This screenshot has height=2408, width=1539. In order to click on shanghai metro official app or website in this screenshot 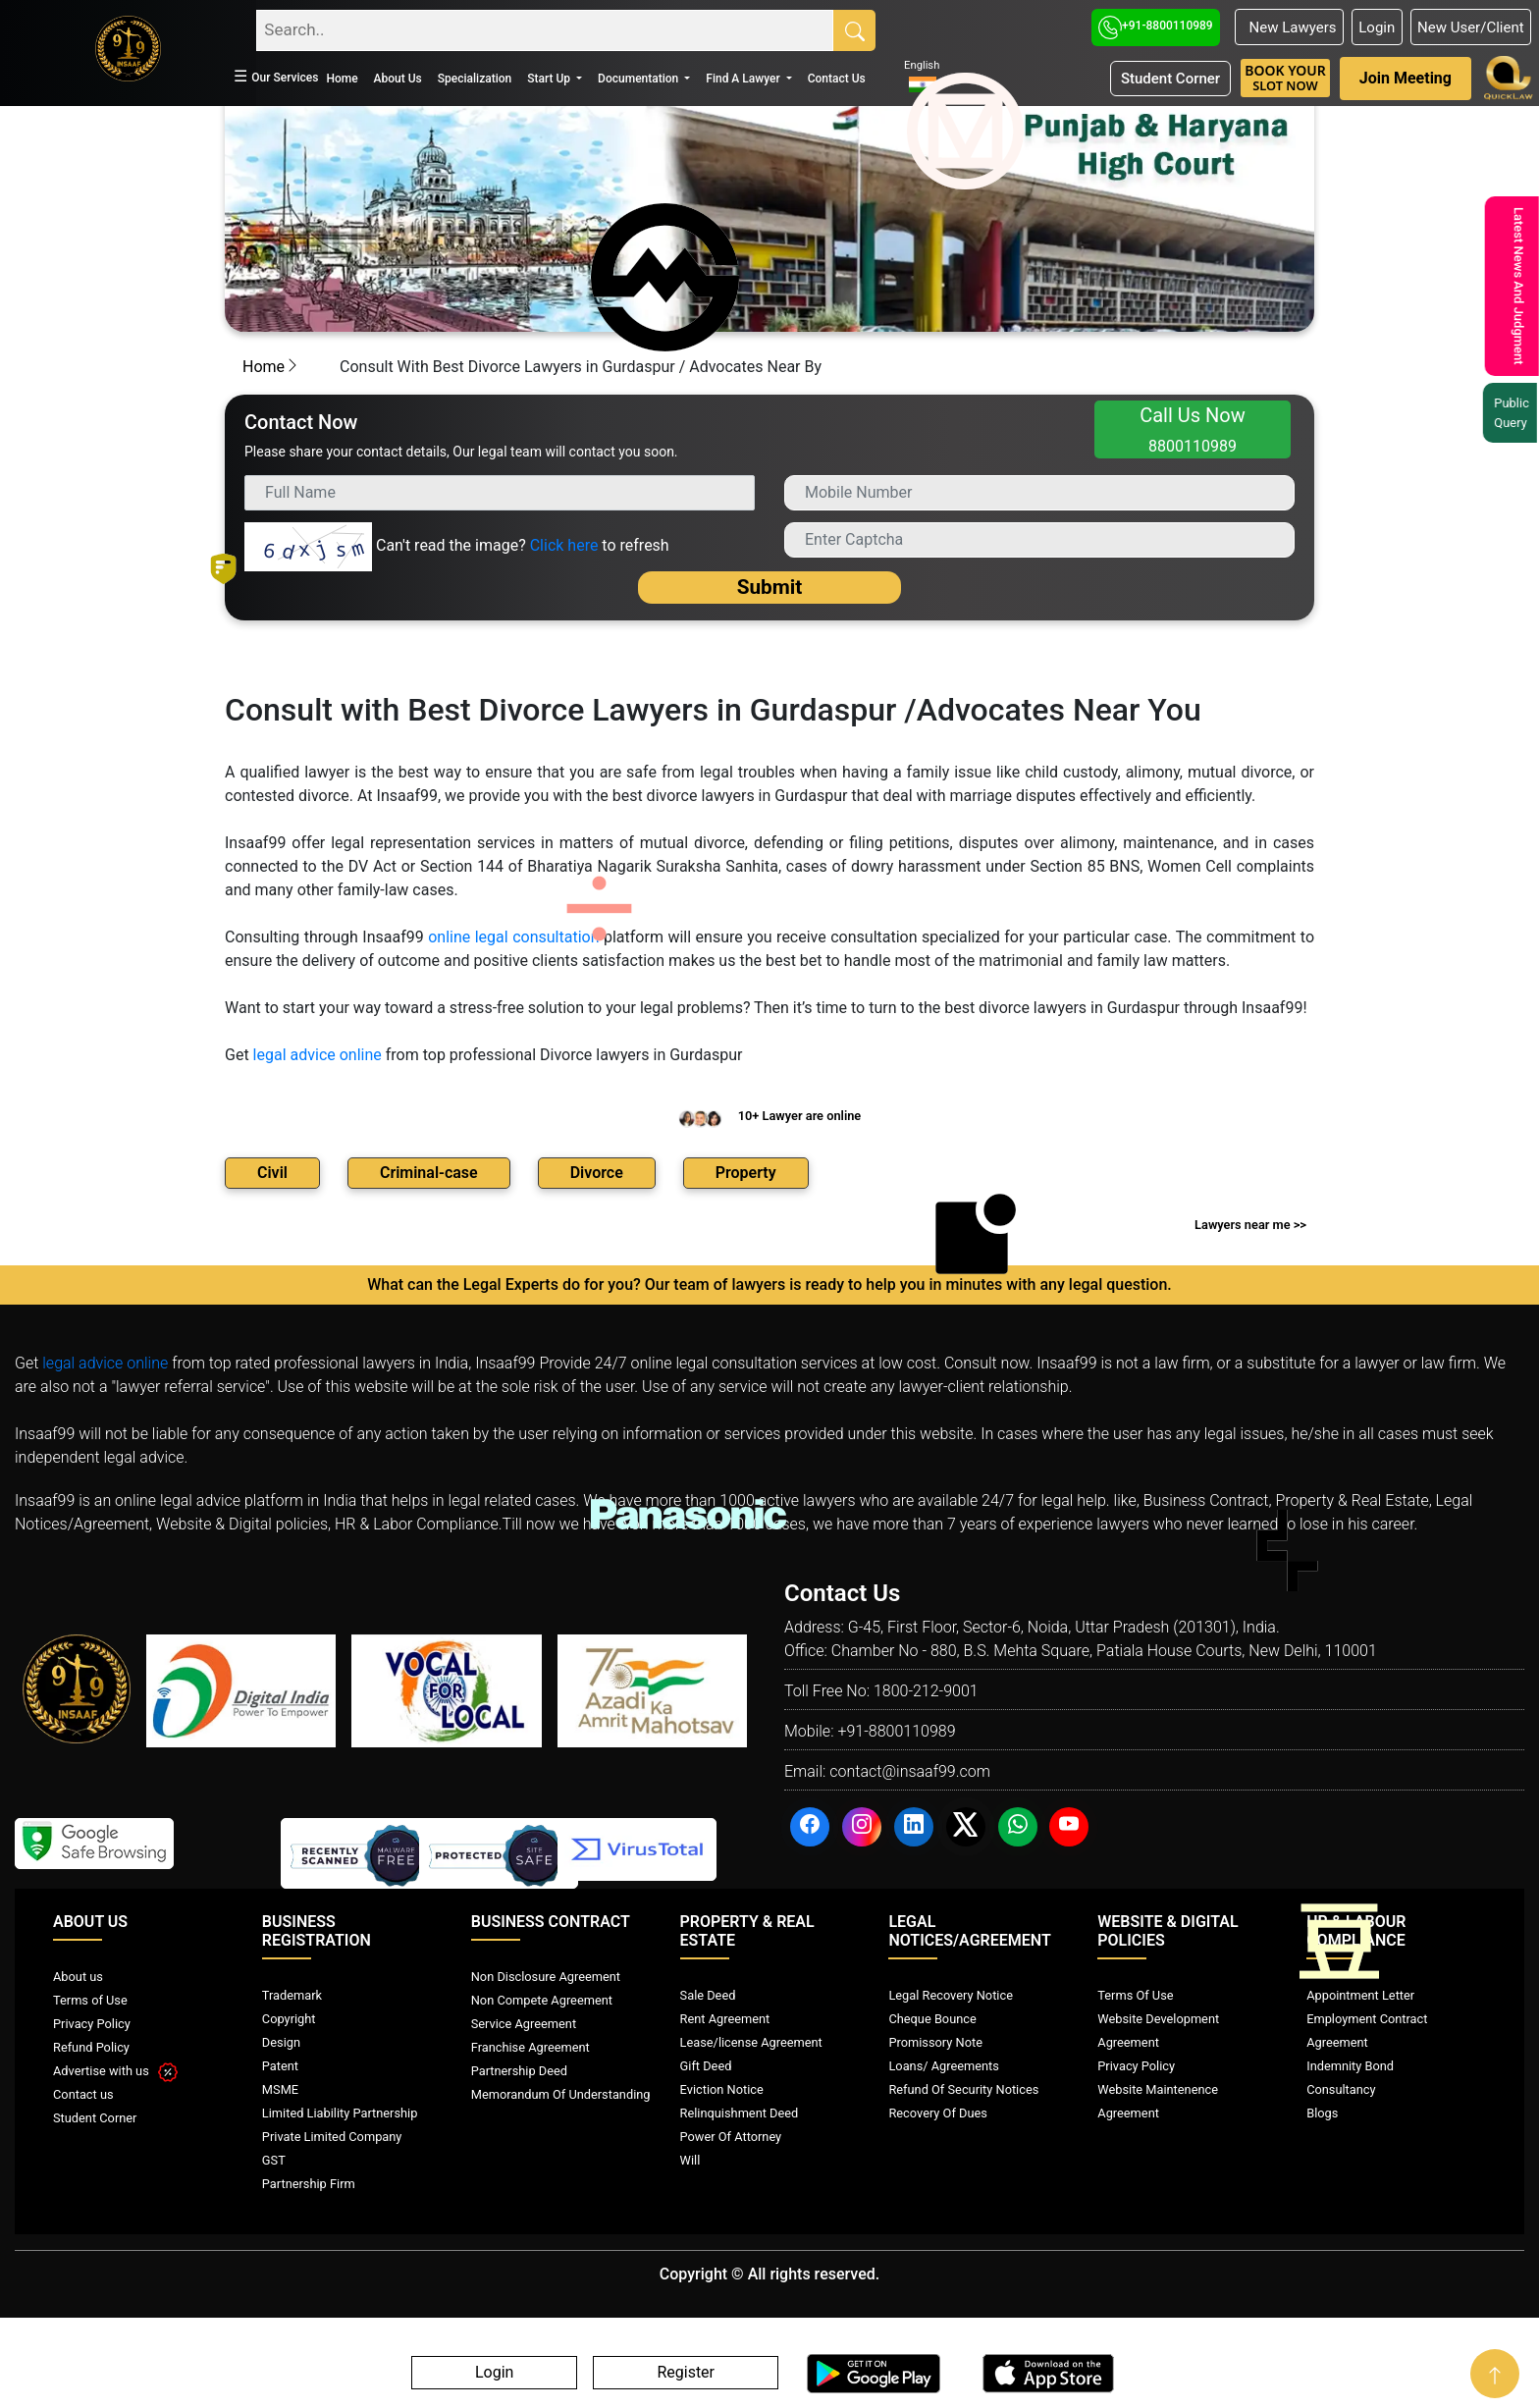, I will do `click(664, 277)`.